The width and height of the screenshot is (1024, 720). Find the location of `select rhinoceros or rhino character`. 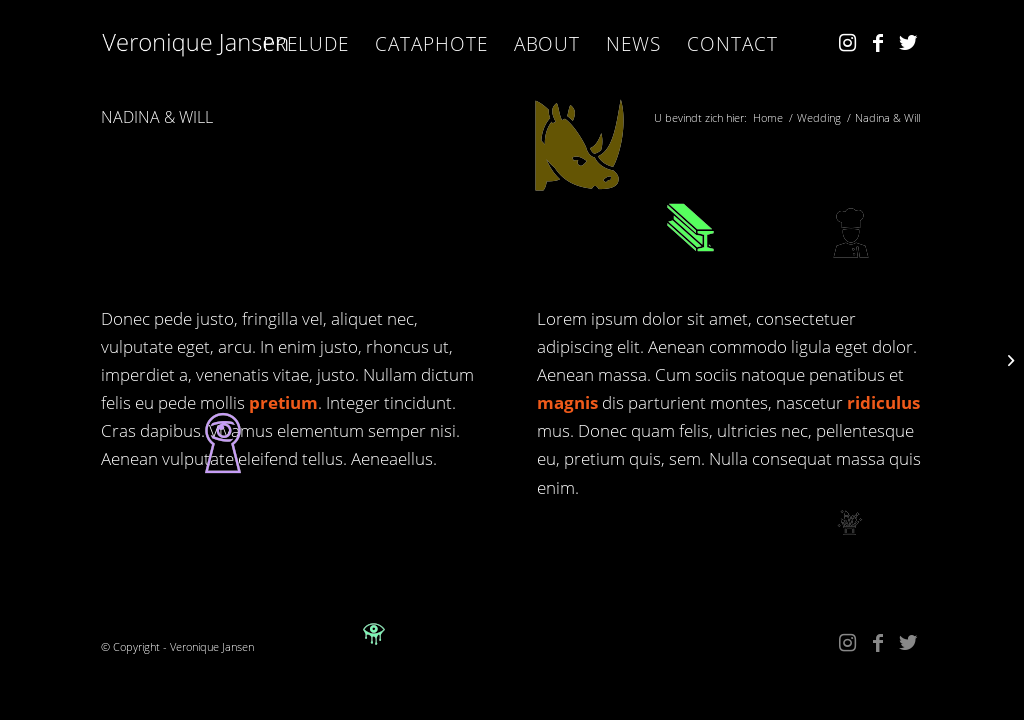

select rhinoceros or rhino character is located at coordinates (582, 143).